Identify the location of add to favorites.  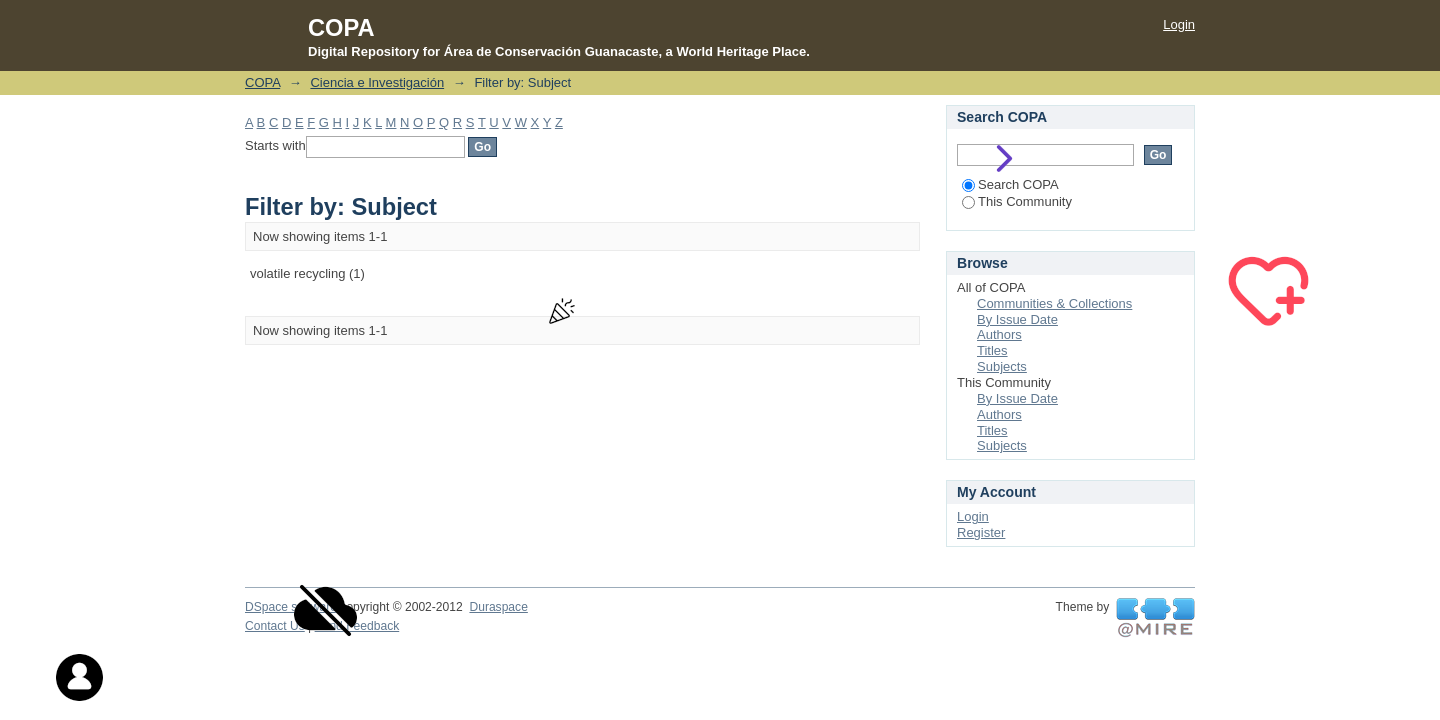
(1268, 289).